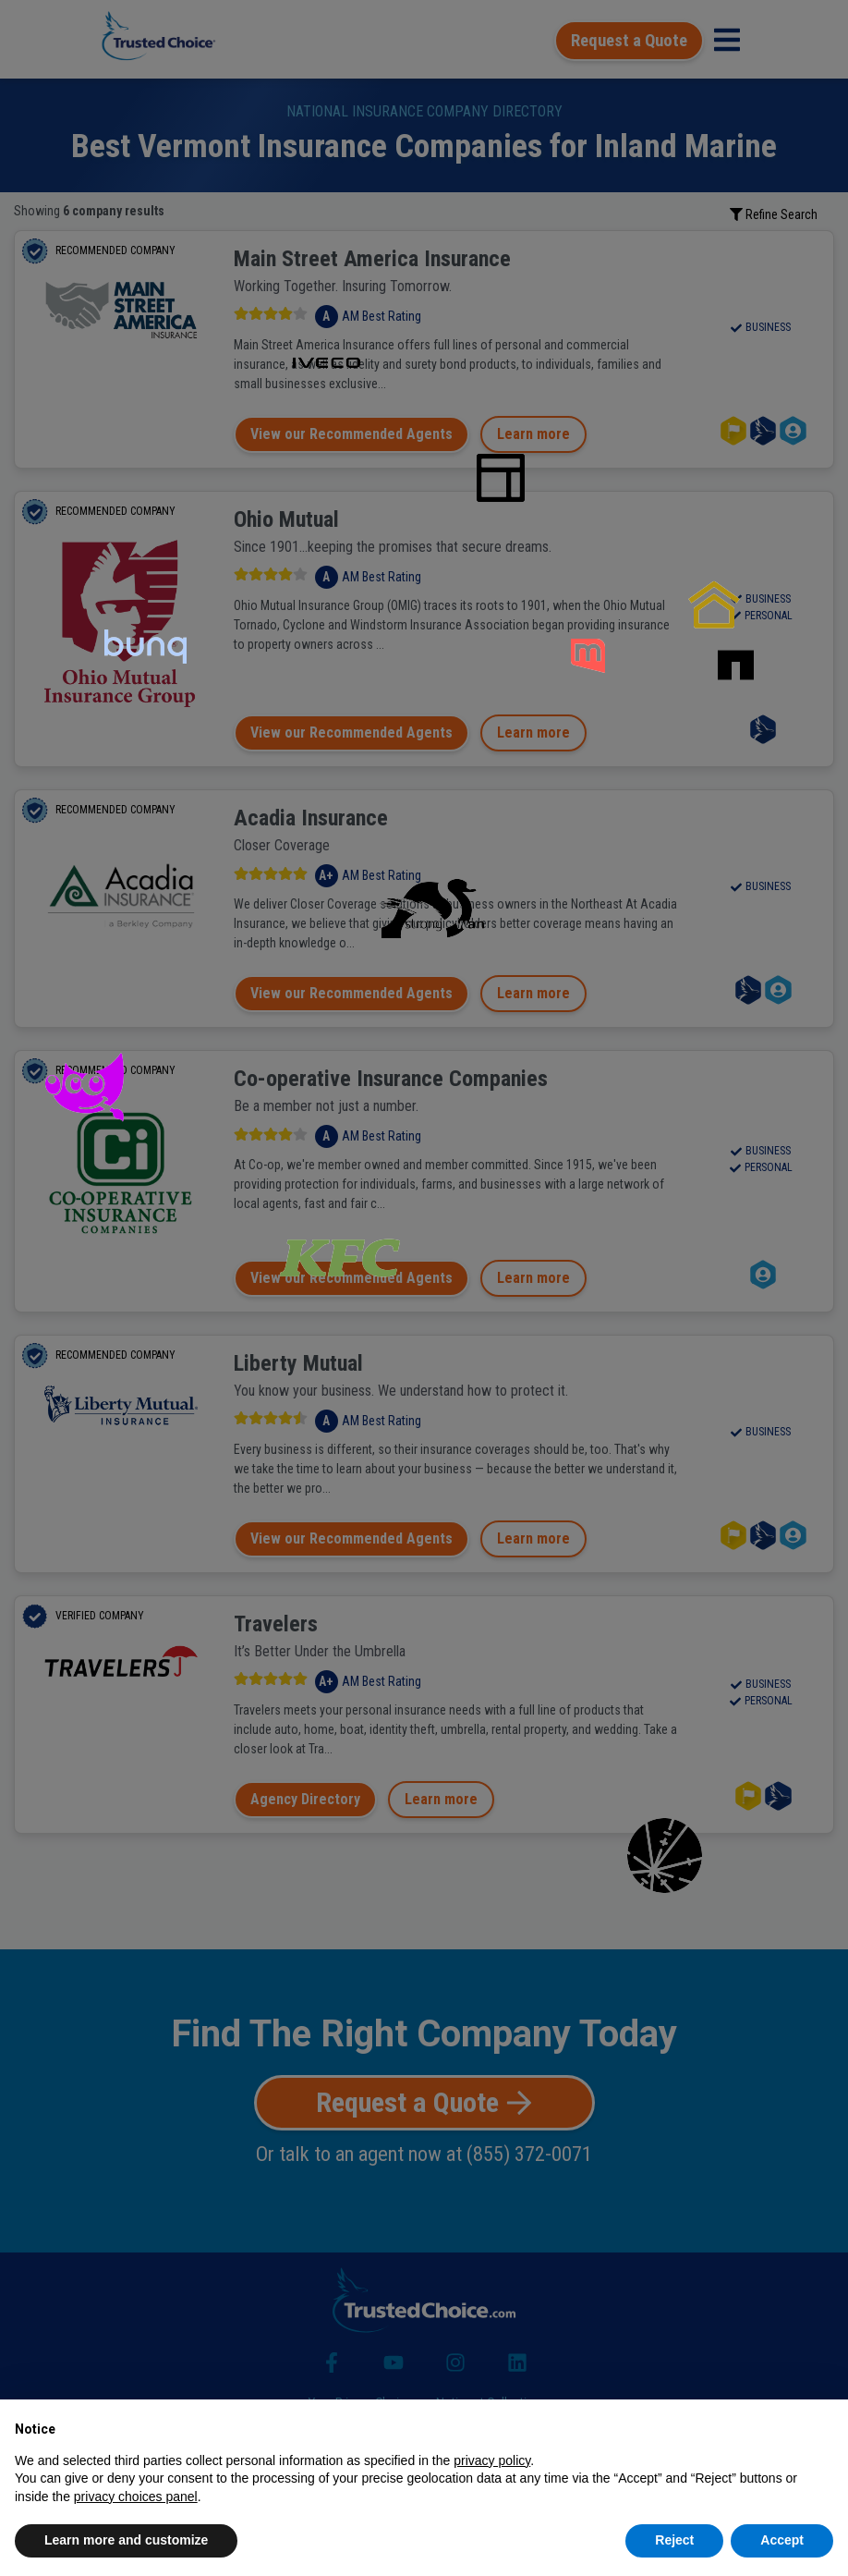 The width and height of the screenshot is (848, 2576). I want to click on navigate to home screen, so click(714, 605).